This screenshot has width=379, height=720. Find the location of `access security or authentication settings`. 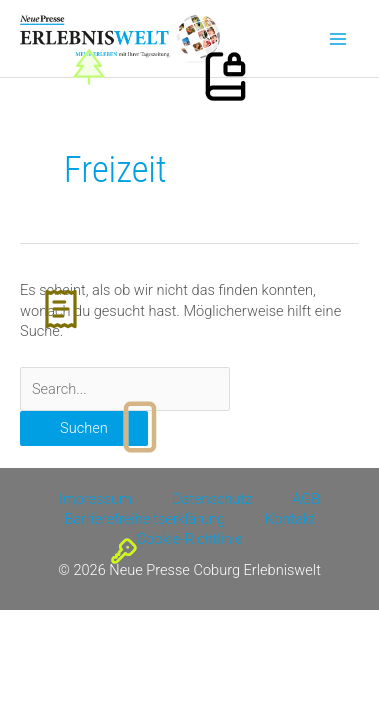

access security or authentication settings is located at coordinates (124, 551).